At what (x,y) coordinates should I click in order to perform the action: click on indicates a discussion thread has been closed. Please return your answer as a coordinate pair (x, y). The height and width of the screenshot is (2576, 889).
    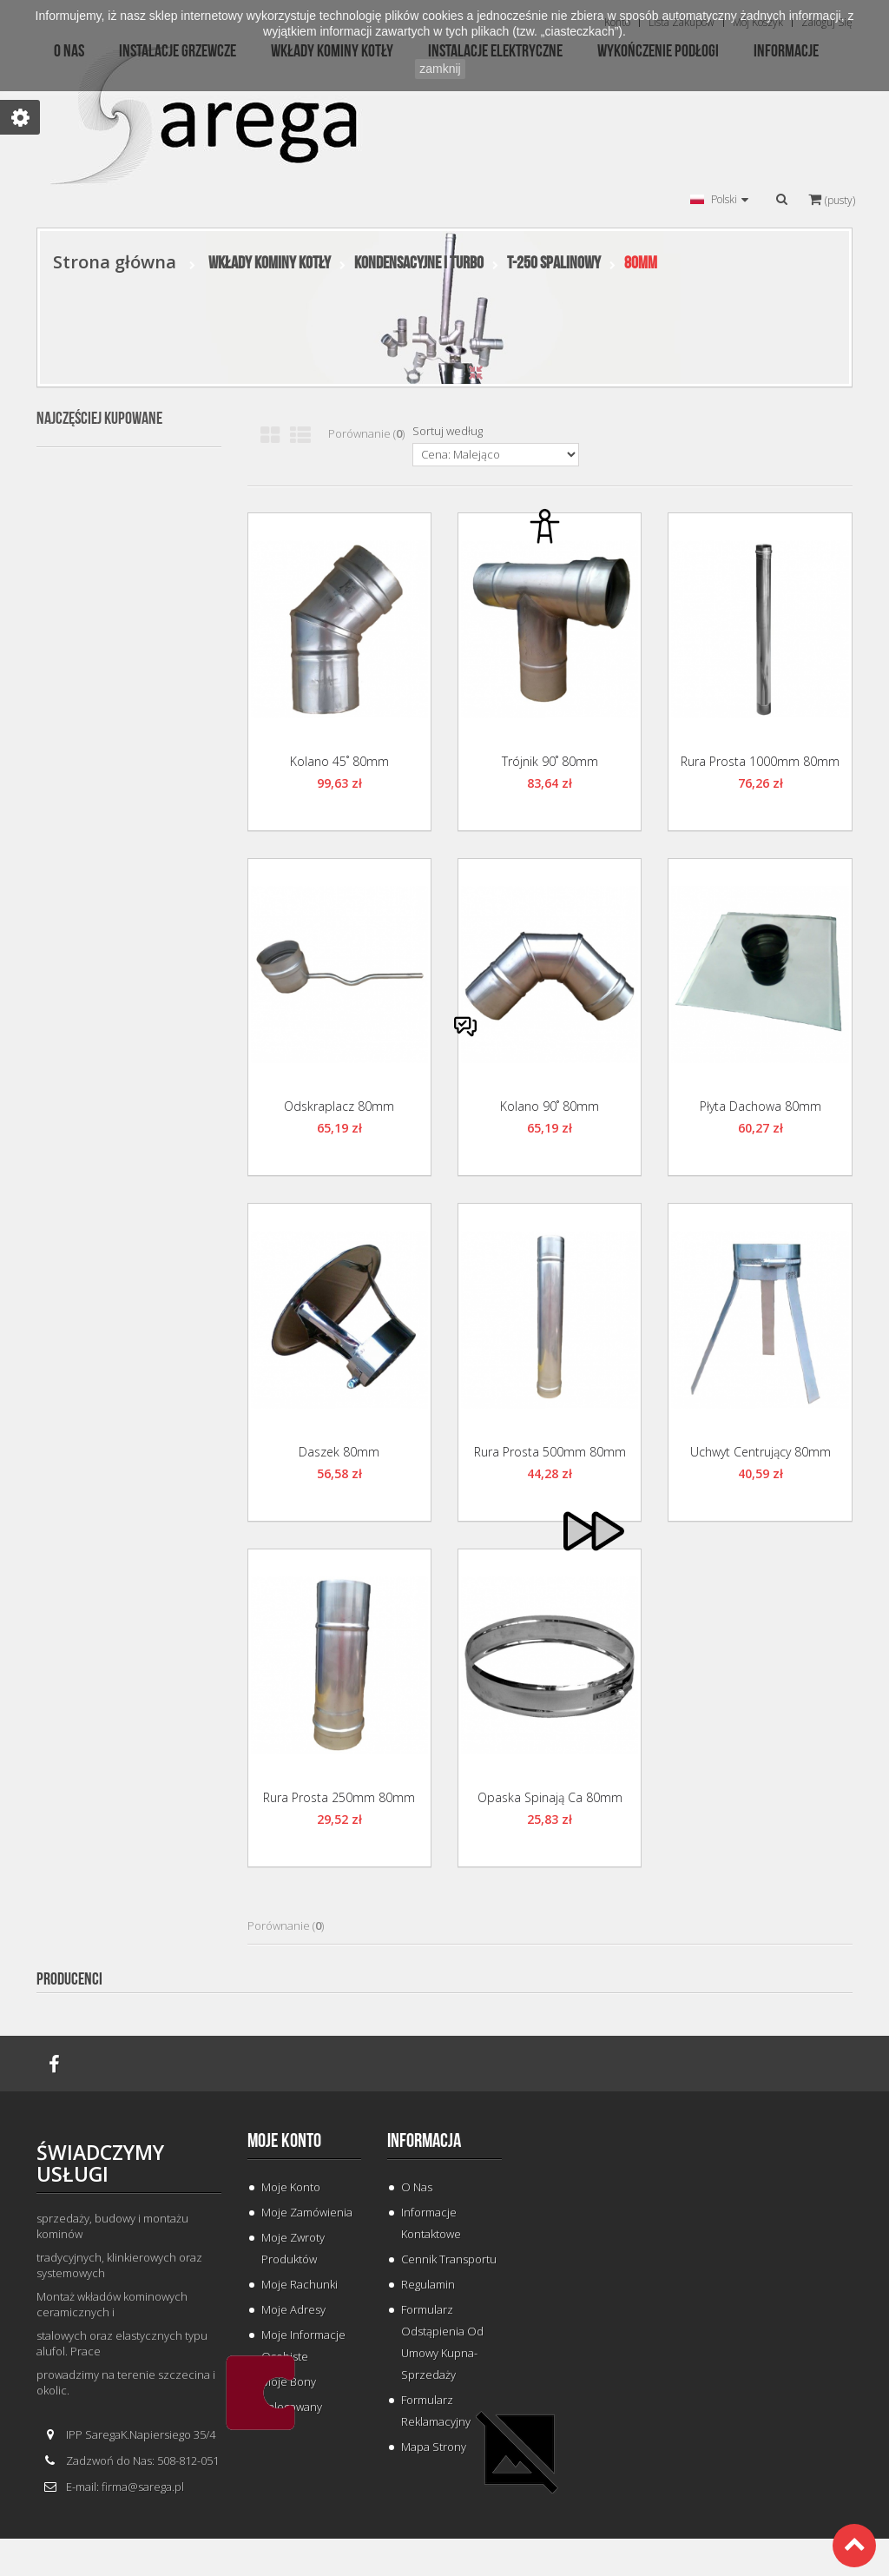
    Looking at the image, I should click on (465, 1027).